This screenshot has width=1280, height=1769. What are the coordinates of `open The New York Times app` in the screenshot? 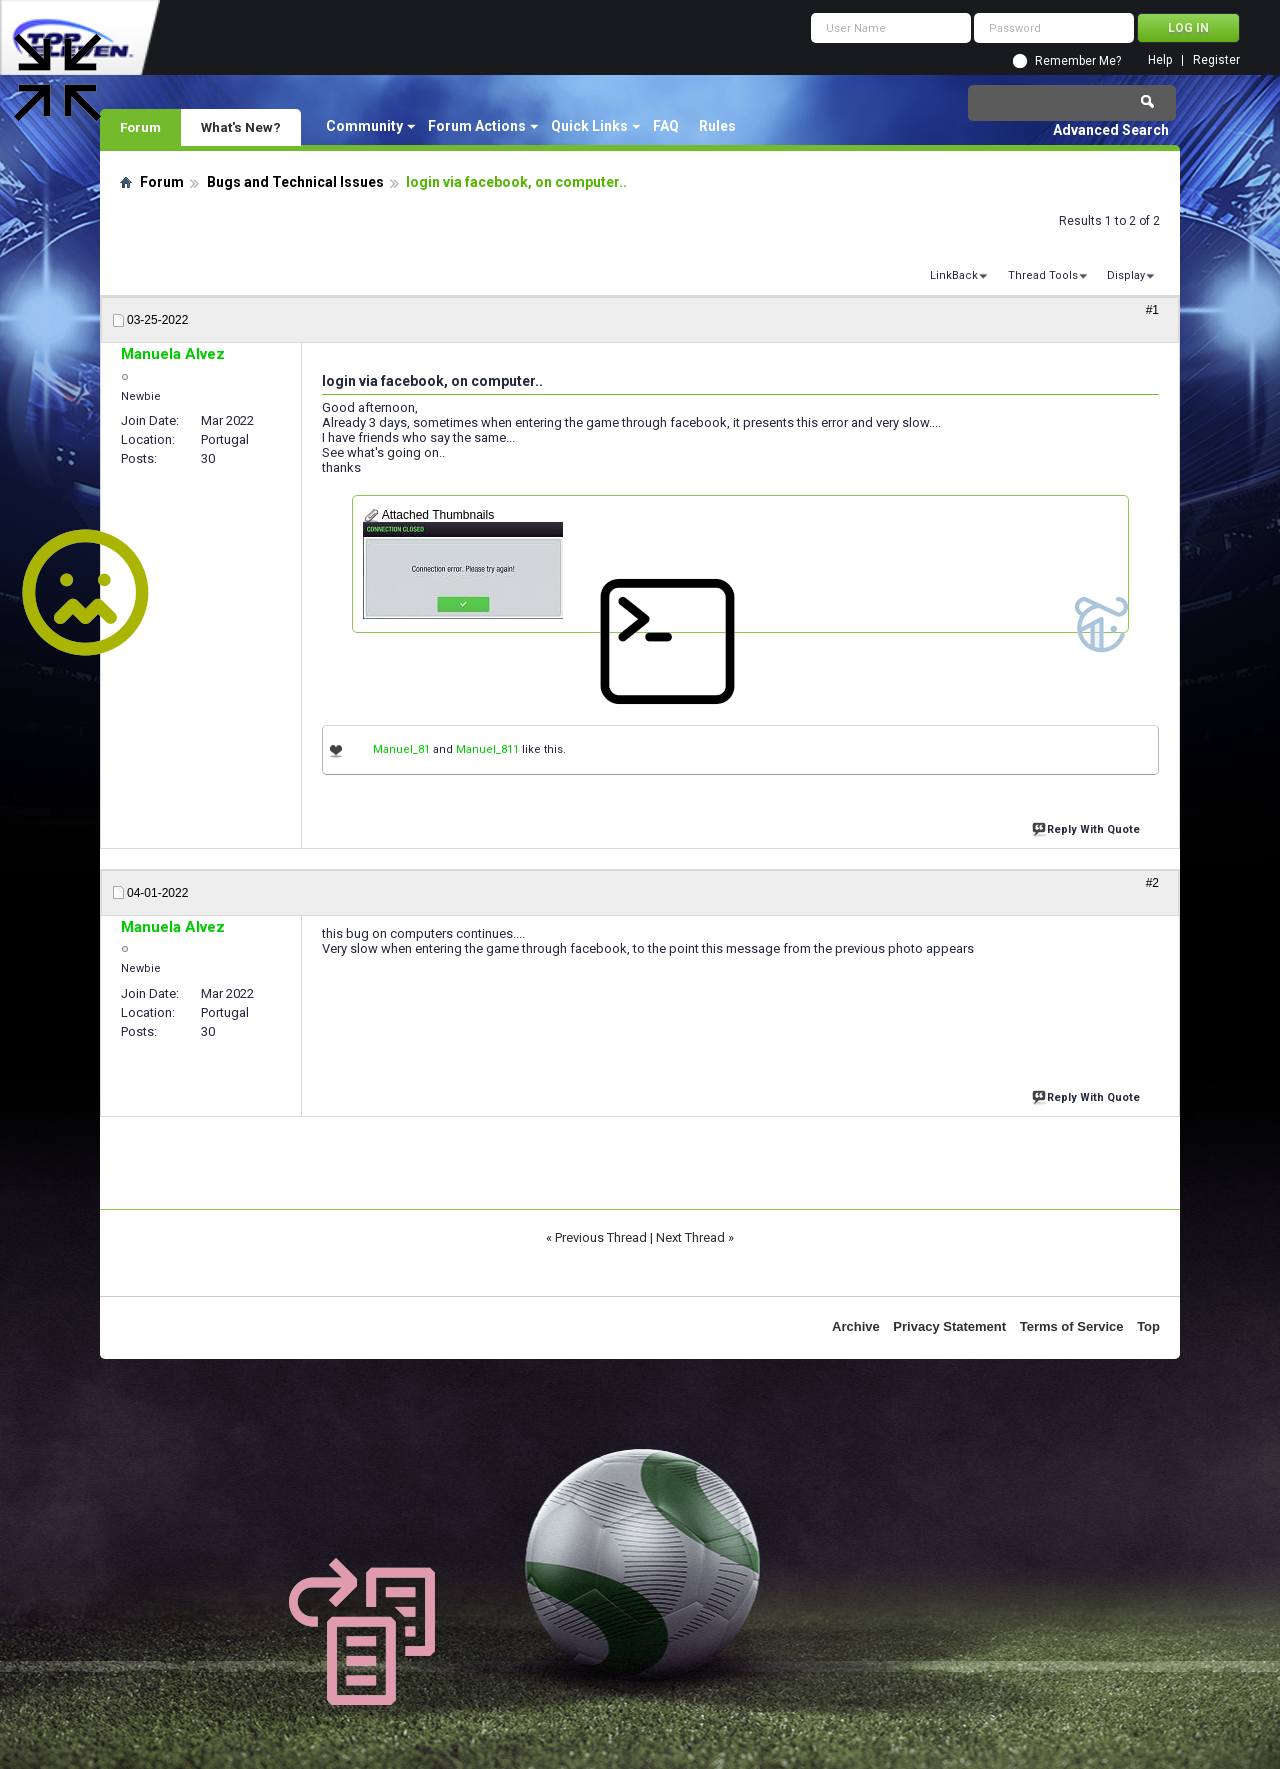 It's located at (1101, 623).